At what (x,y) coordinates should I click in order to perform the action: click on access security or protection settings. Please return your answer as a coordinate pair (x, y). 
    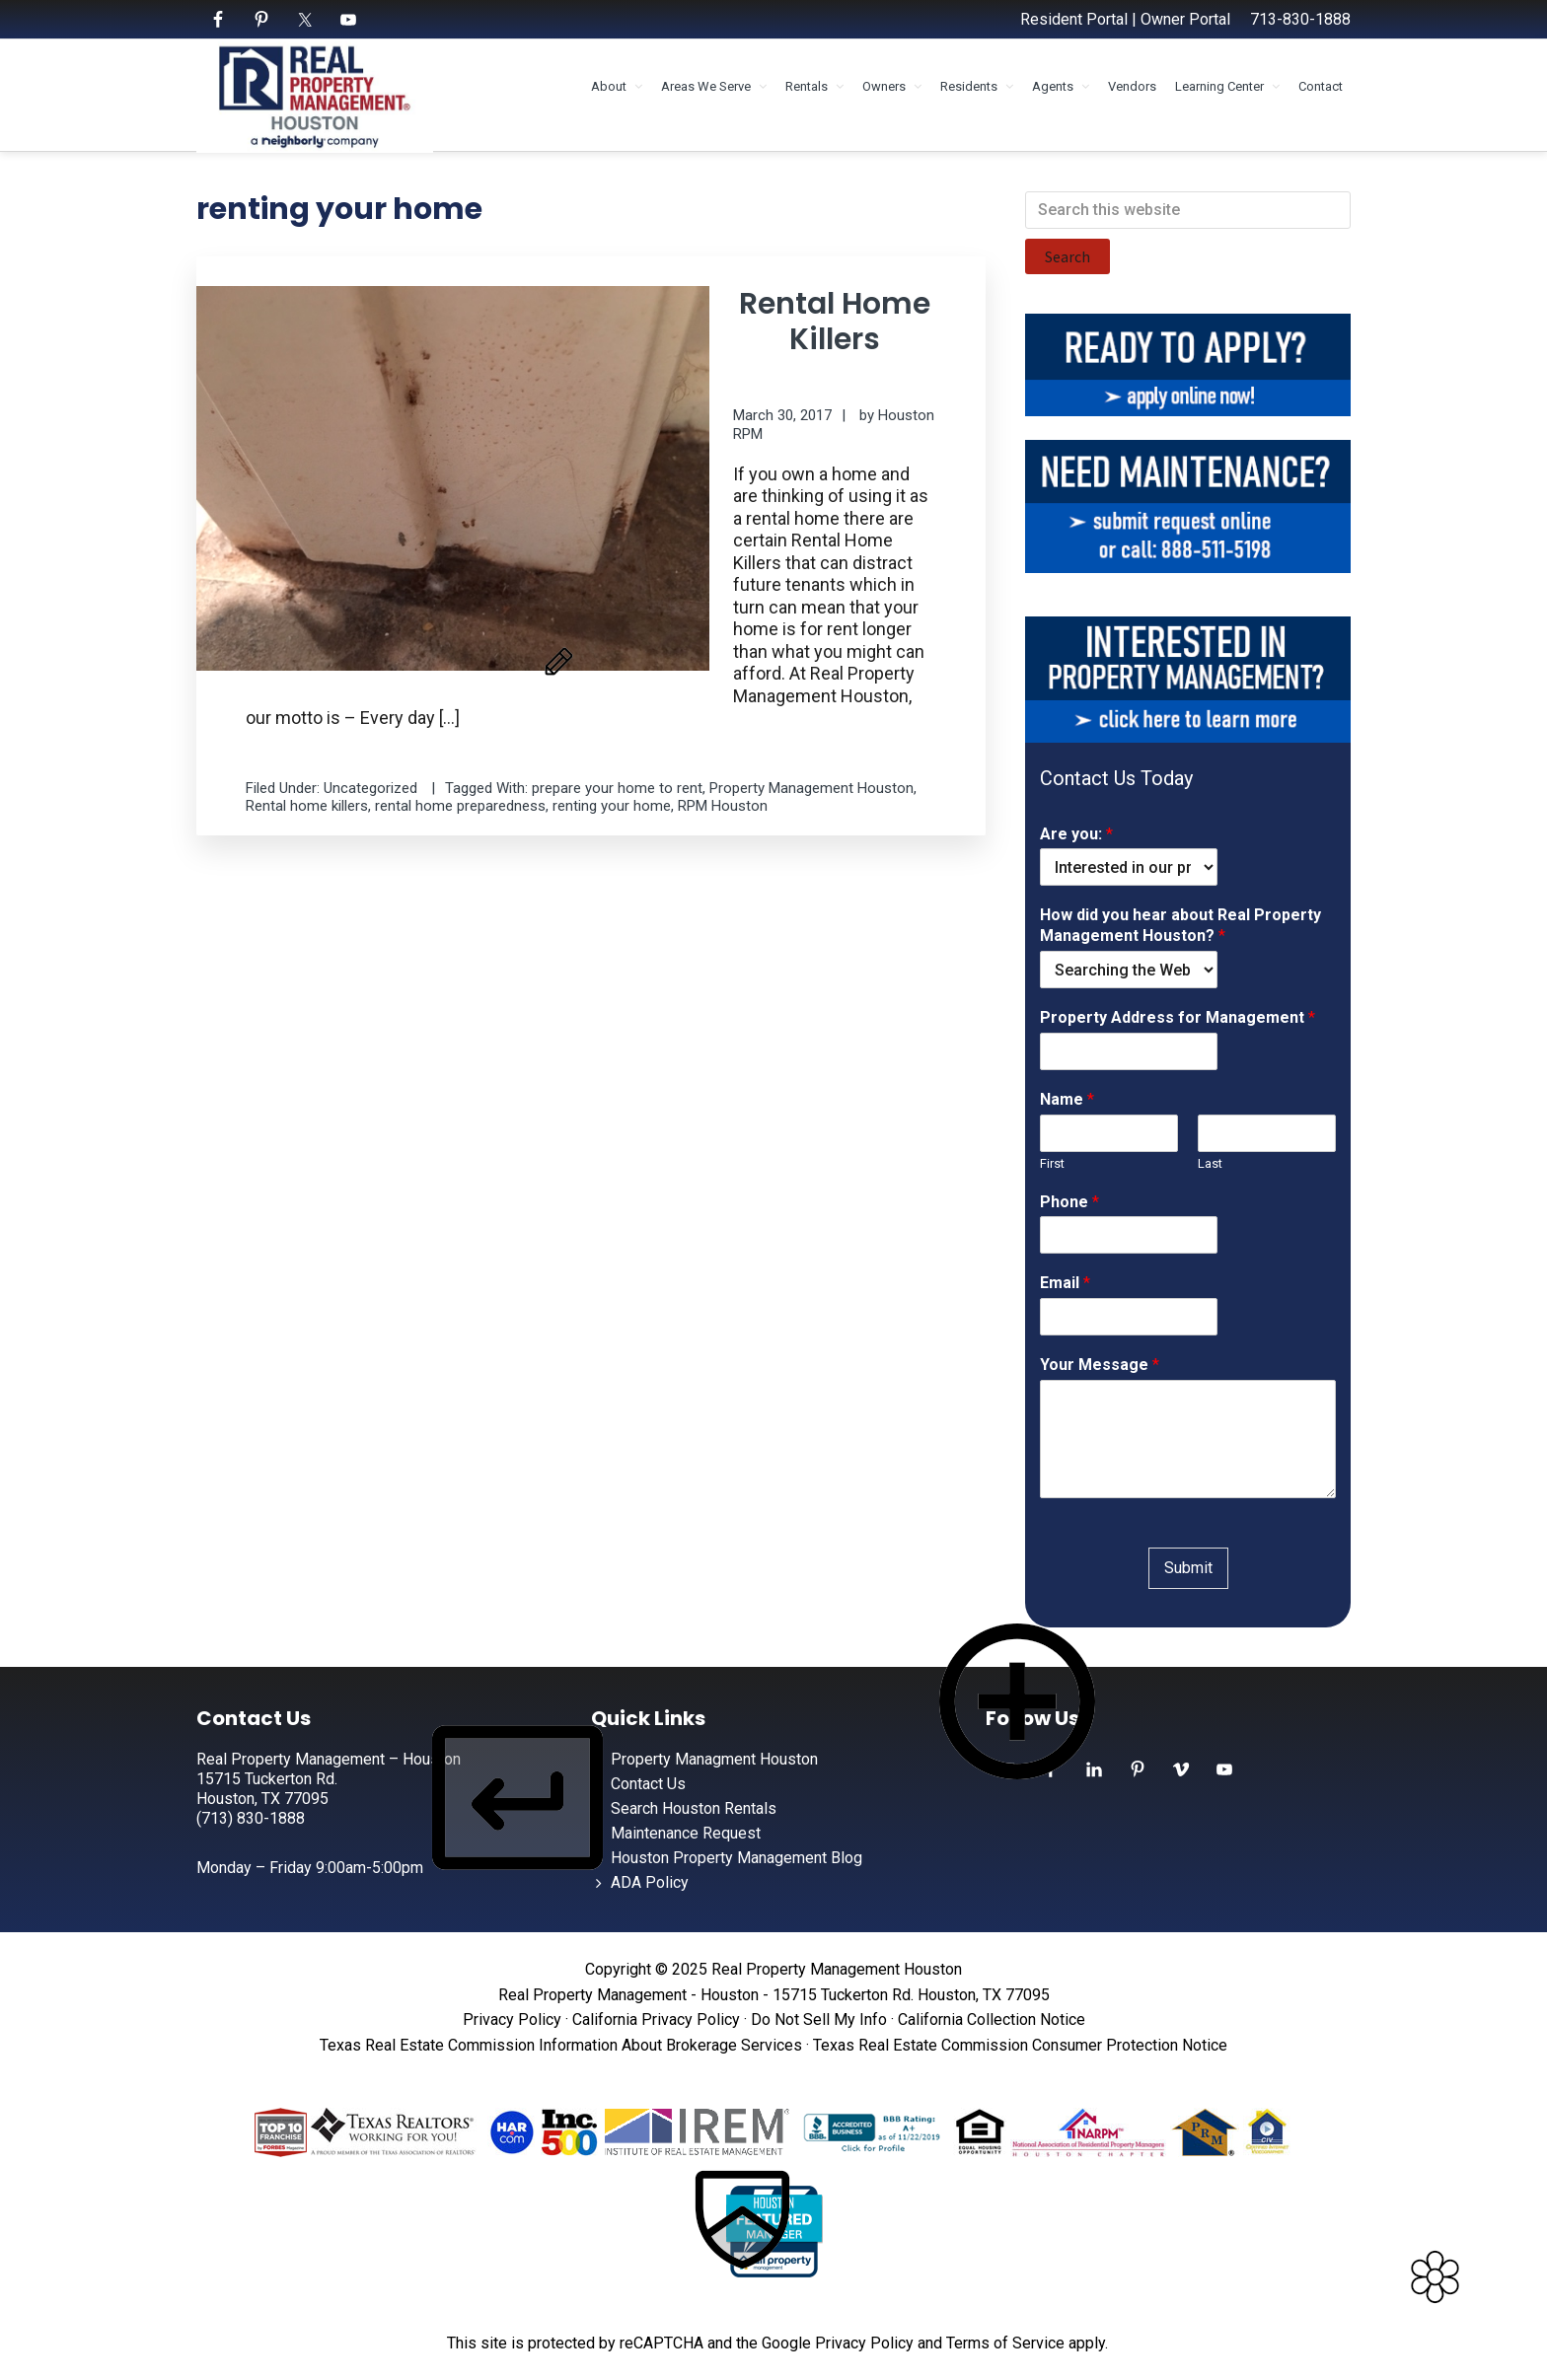
    Looking at the image, I should click on (742, 2213).